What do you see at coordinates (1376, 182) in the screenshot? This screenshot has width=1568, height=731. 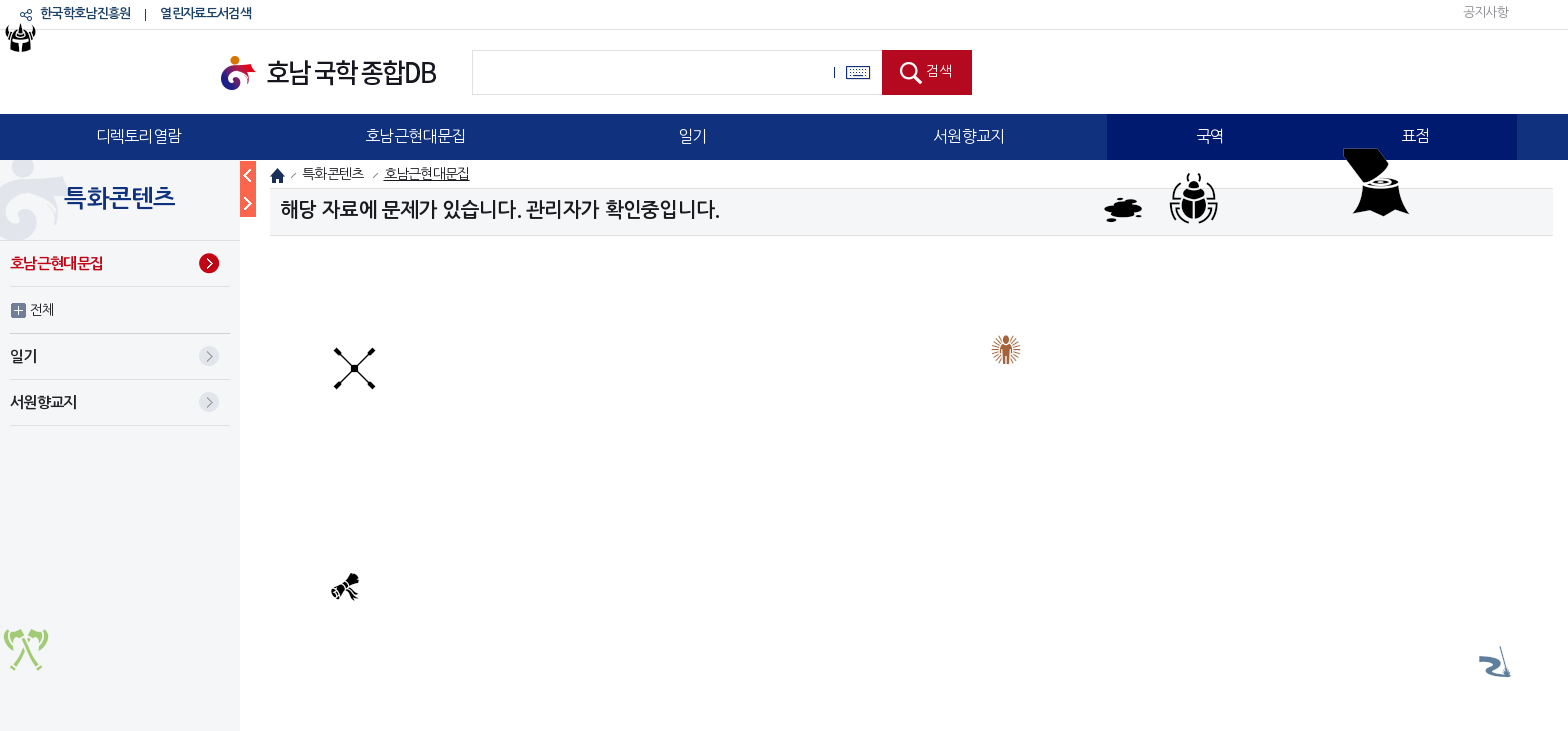 I see `logging or deforestation activity indicator` at bounding box center [1376, 182].